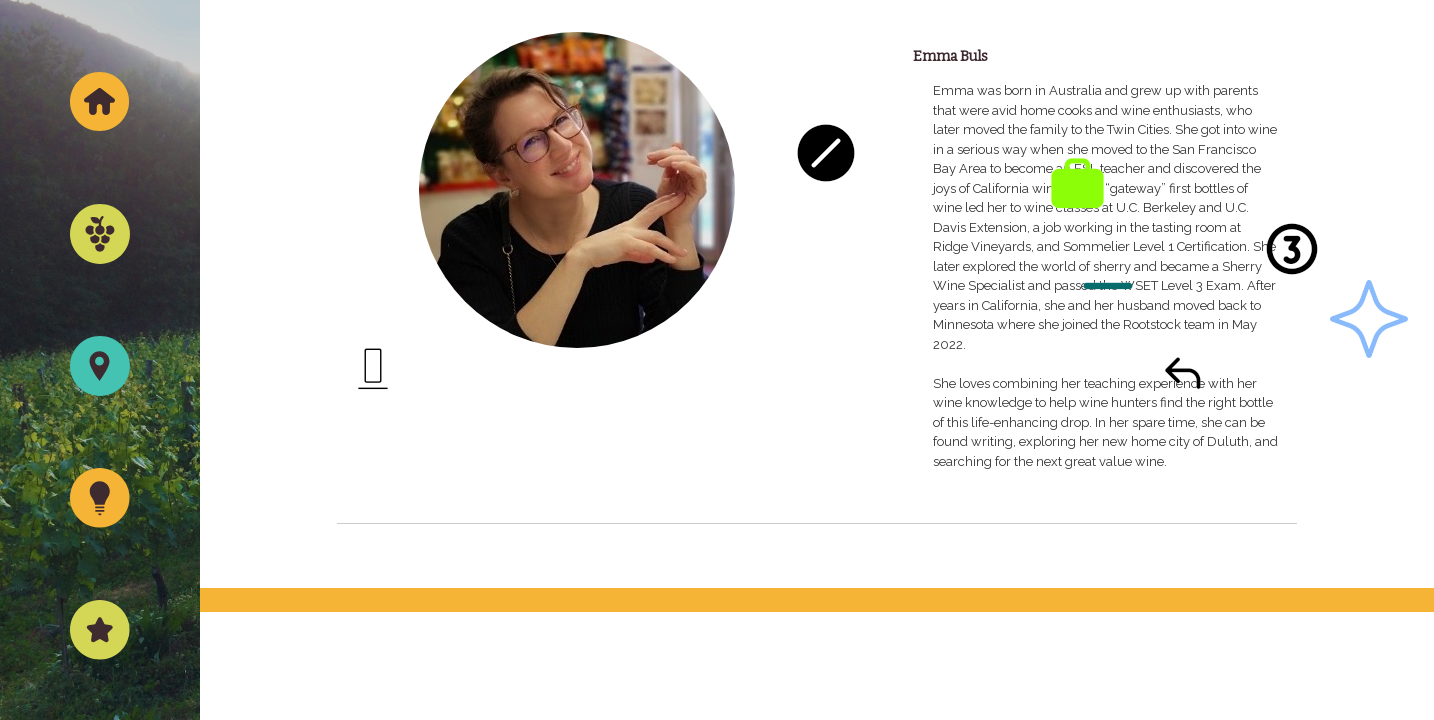 This screenshot has height=720, width=1434. Describe the element at coordinates (826, 153) in the screenshot. I see `skip or bypass a step in a workflow` at that location.